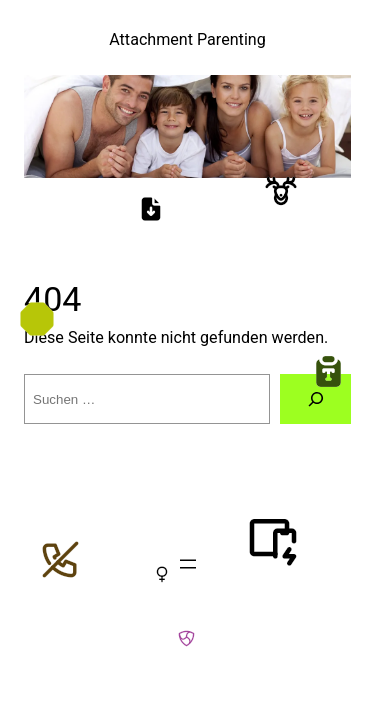 Image resolution: width=375 pixels, height=720 pixels. Describe the element at coordinates (162, 574) in the screenshot. I see `indicates female gender option` at that location.